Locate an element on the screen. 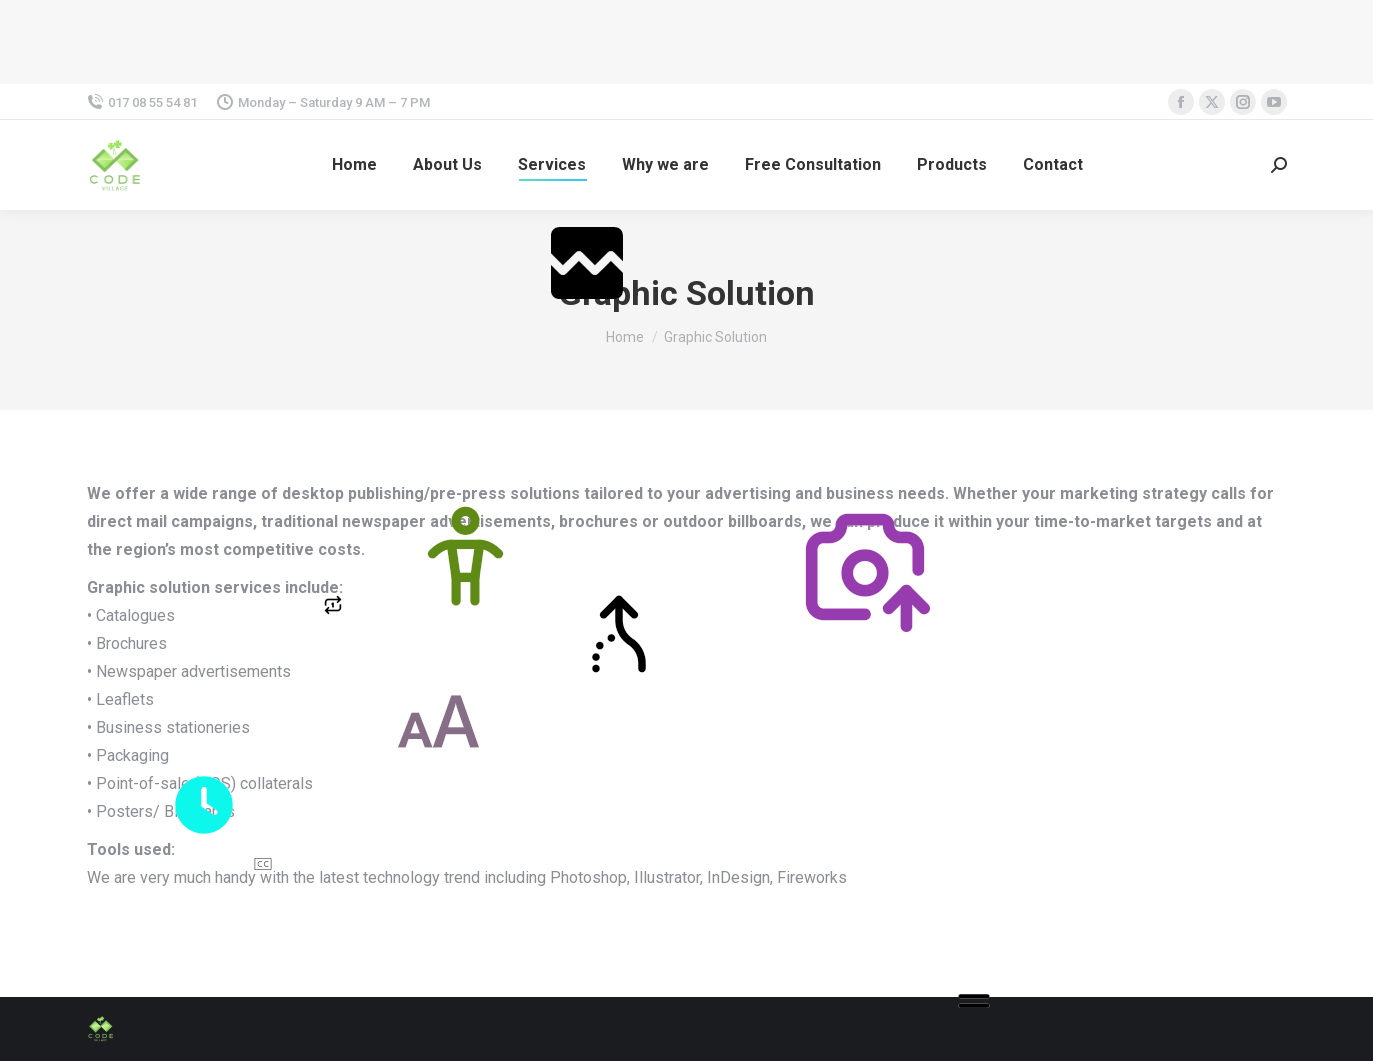 Image resolution: width=1373 pixels, height=1061 pixels. indicates an image failed to load is located at coordinates (587, 263).